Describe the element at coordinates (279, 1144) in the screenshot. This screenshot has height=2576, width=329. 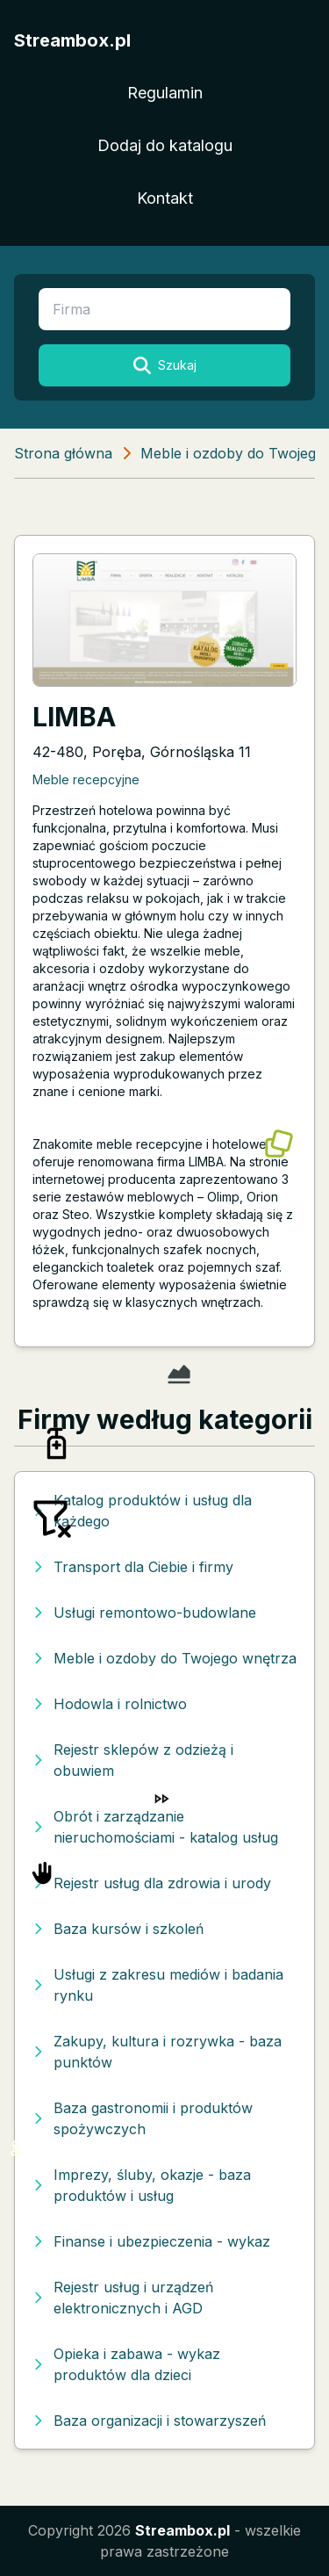
I see `swipe to switch between cards or items` at that location.